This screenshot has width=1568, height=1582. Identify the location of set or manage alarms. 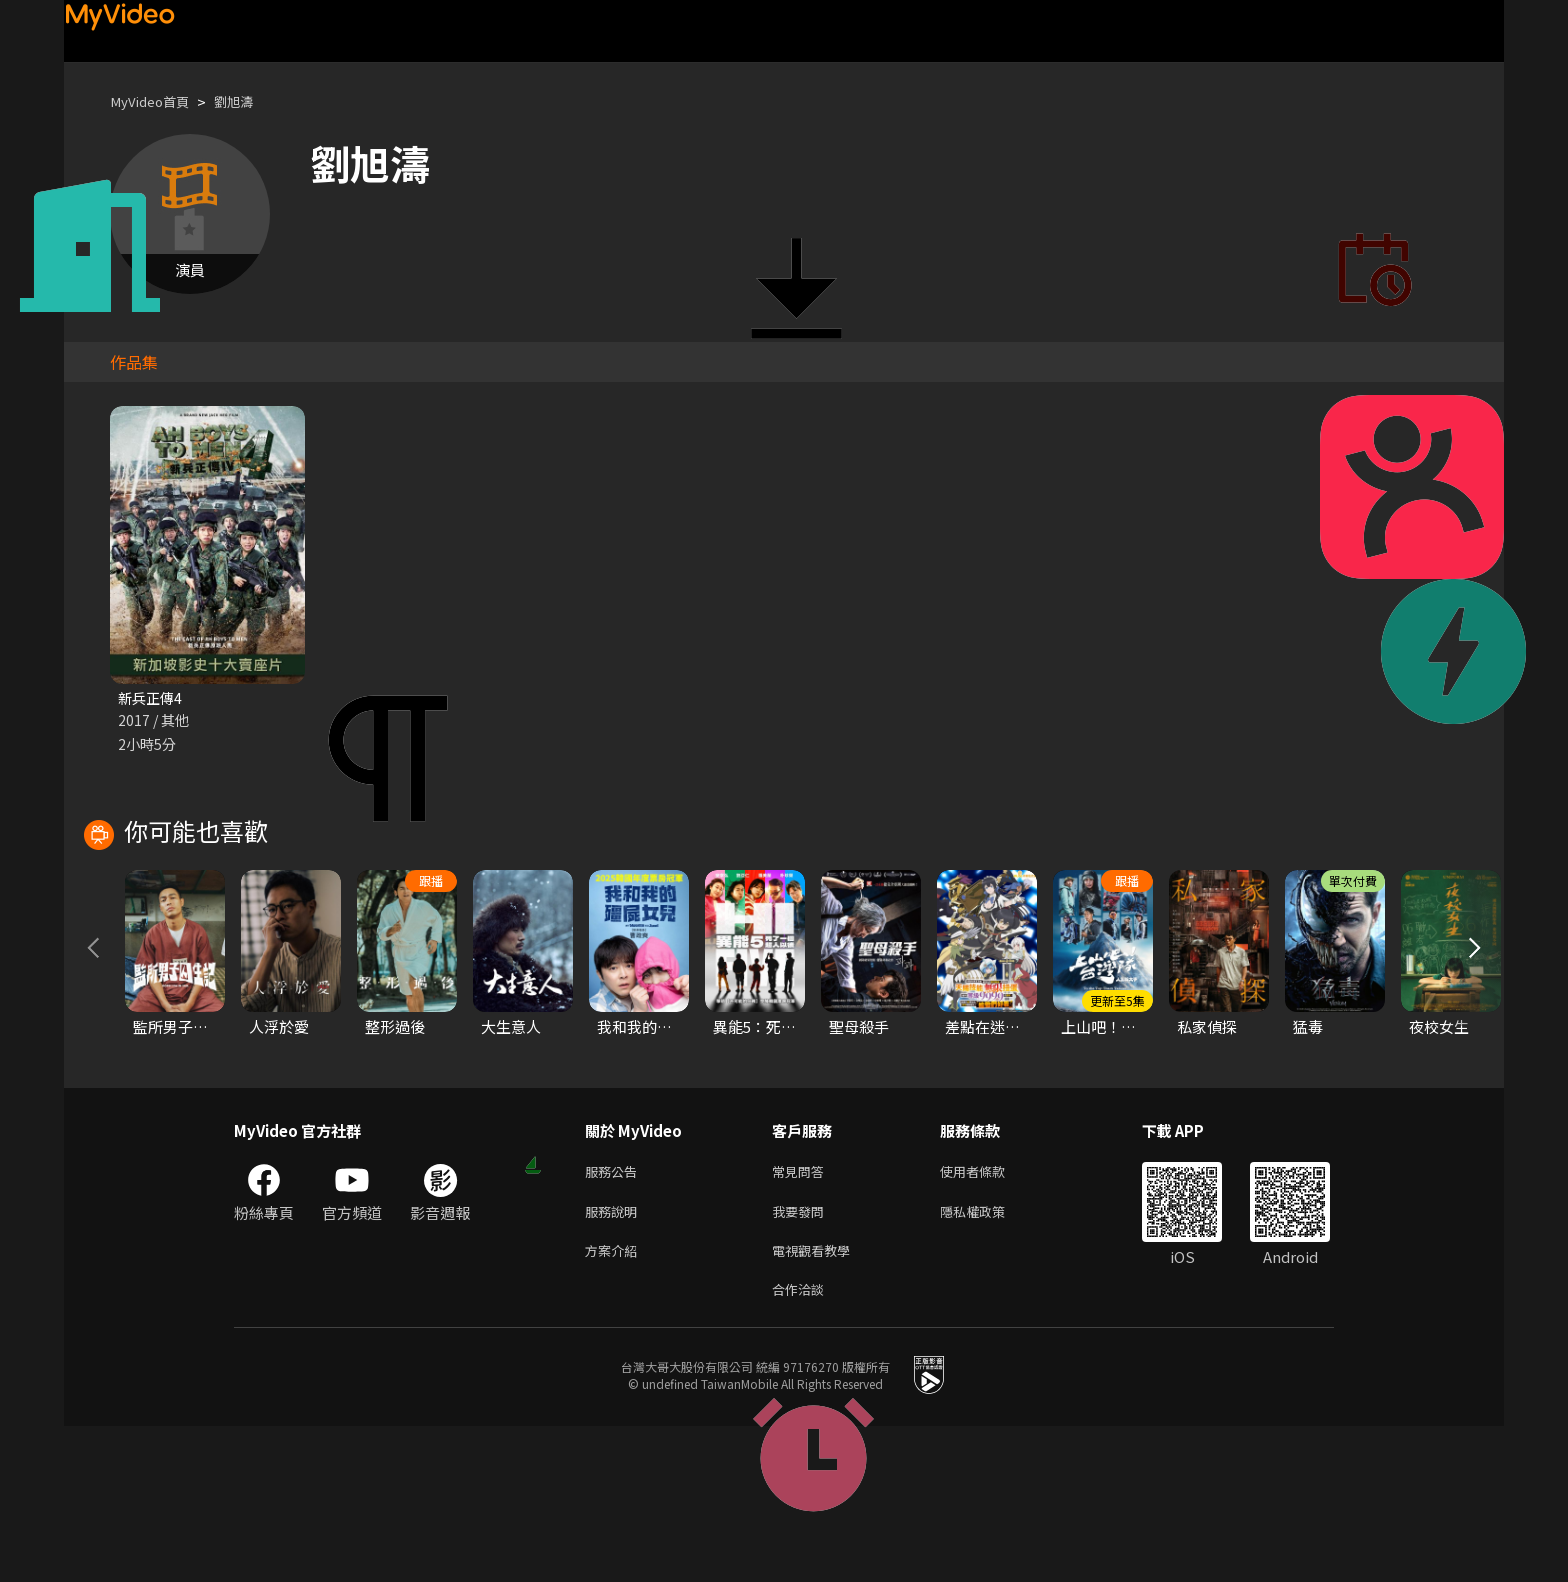
(813, 1452).